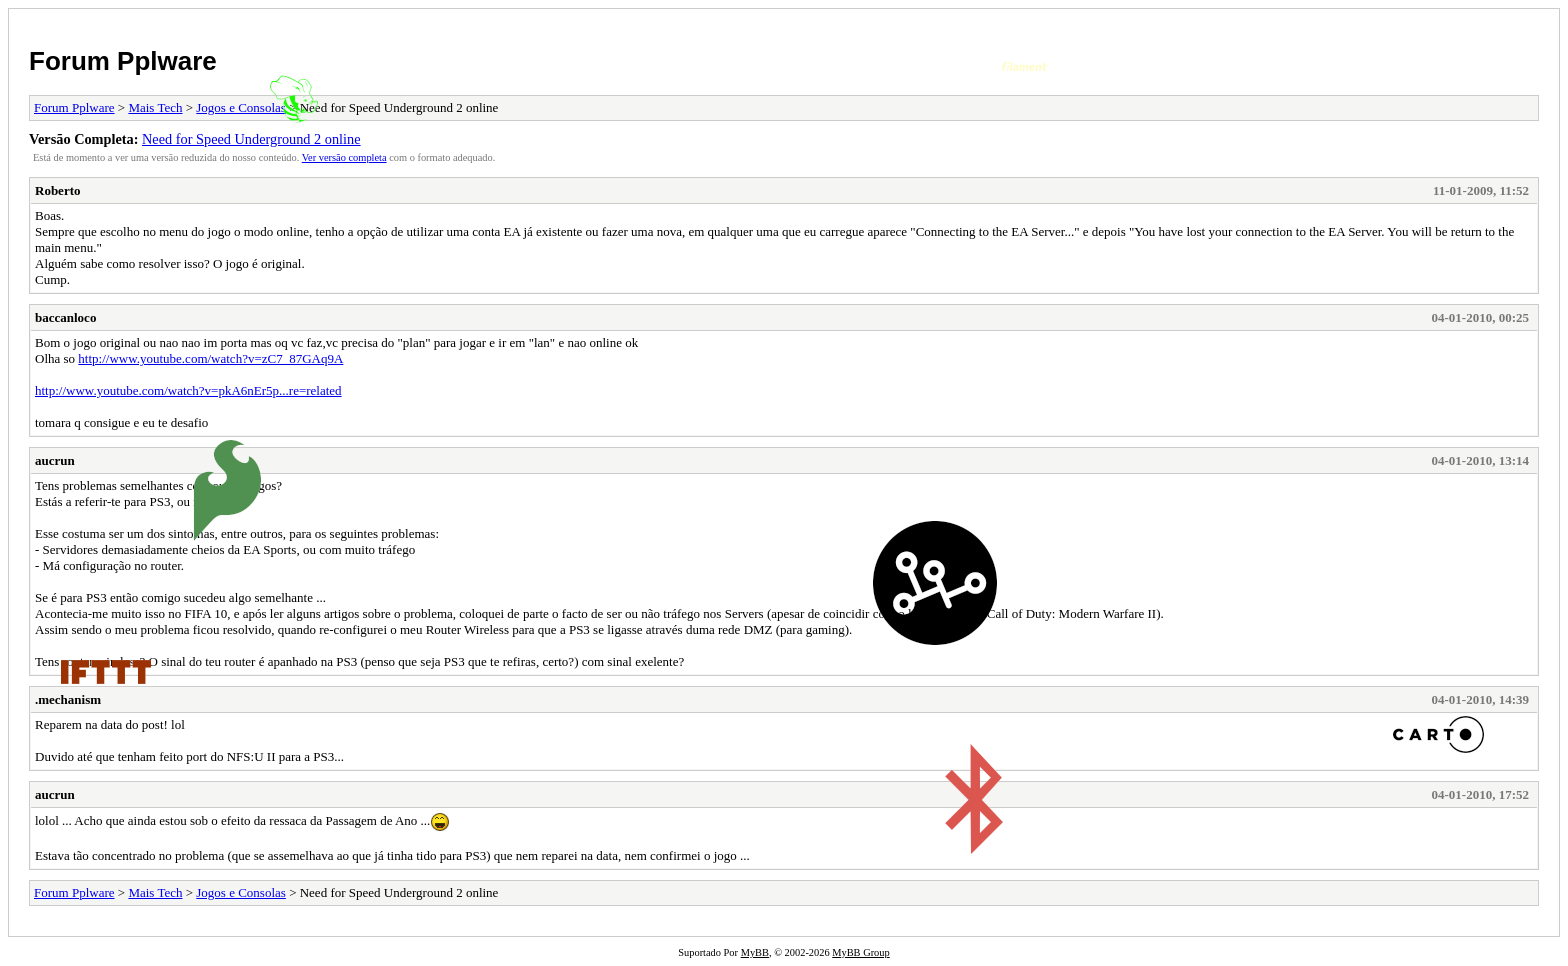 The image size is (1568, 966). I want to click on filament brand logo, so click(1024, 66).